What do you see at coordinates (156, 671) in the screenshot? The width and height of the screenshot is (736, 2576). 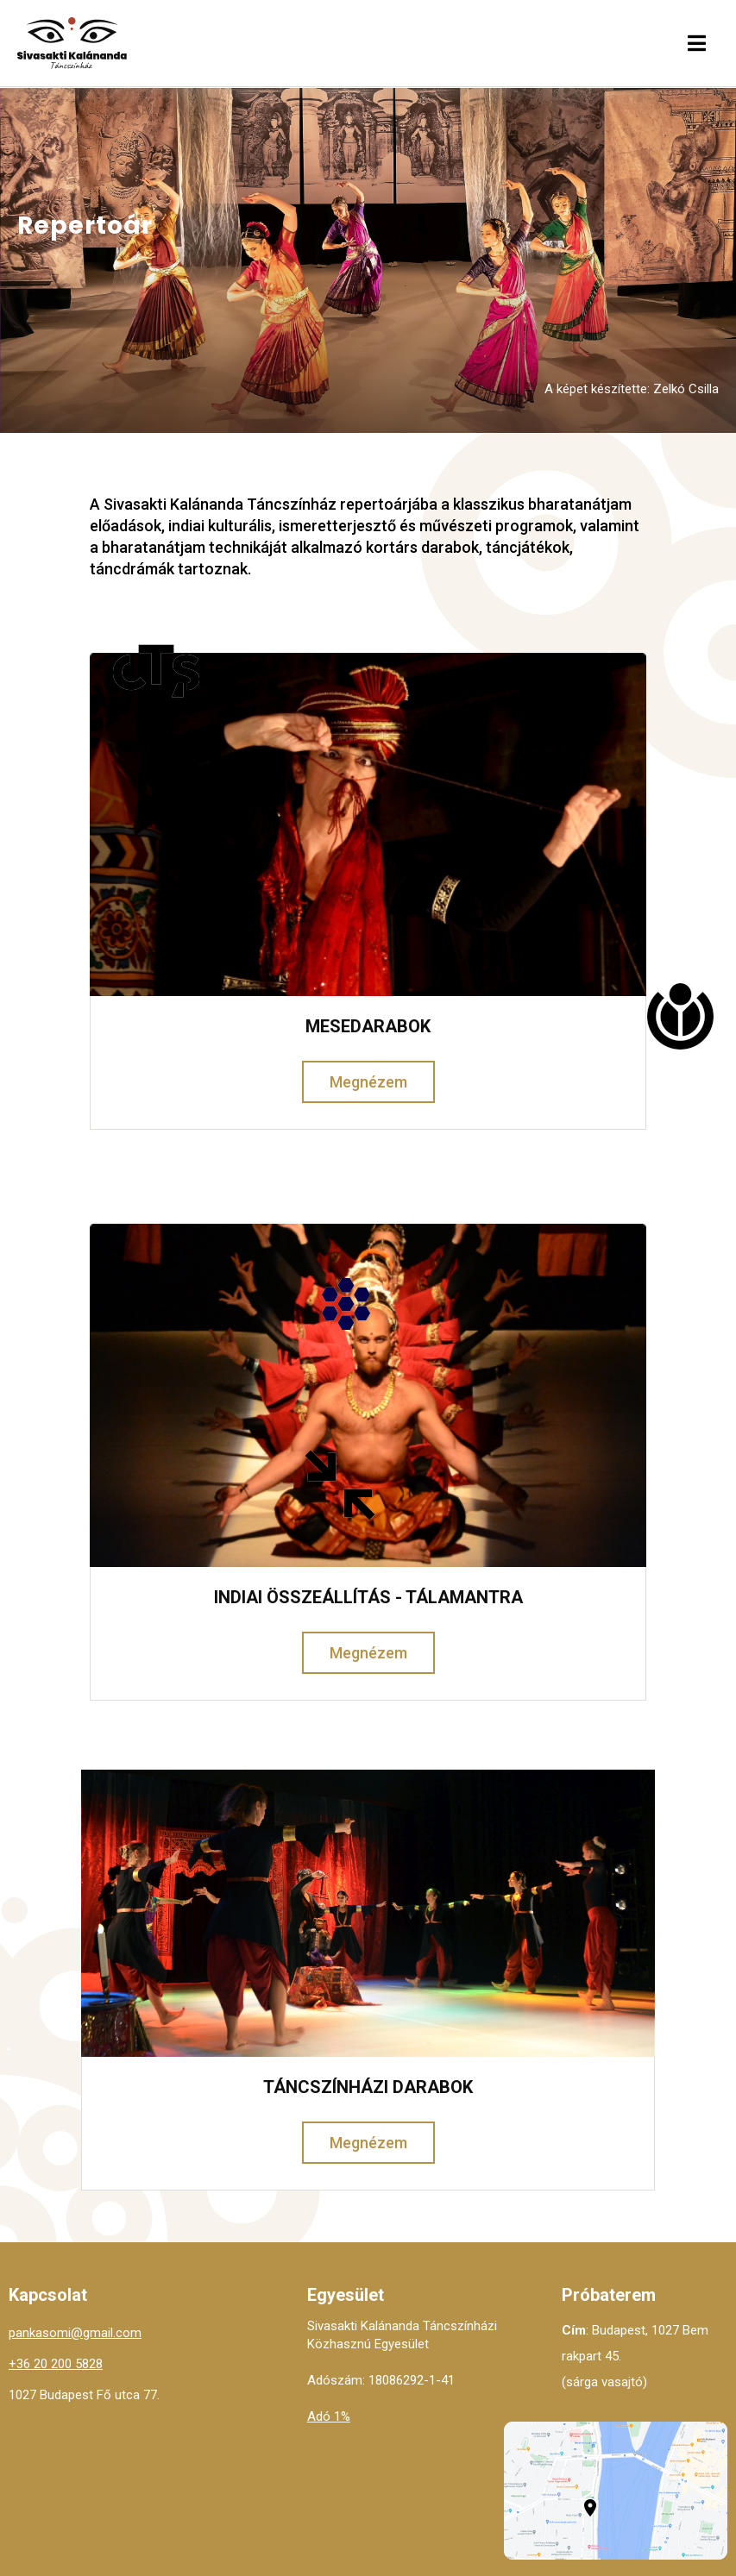 I see `CTS corporation logo` at bounding box center [156, 671].